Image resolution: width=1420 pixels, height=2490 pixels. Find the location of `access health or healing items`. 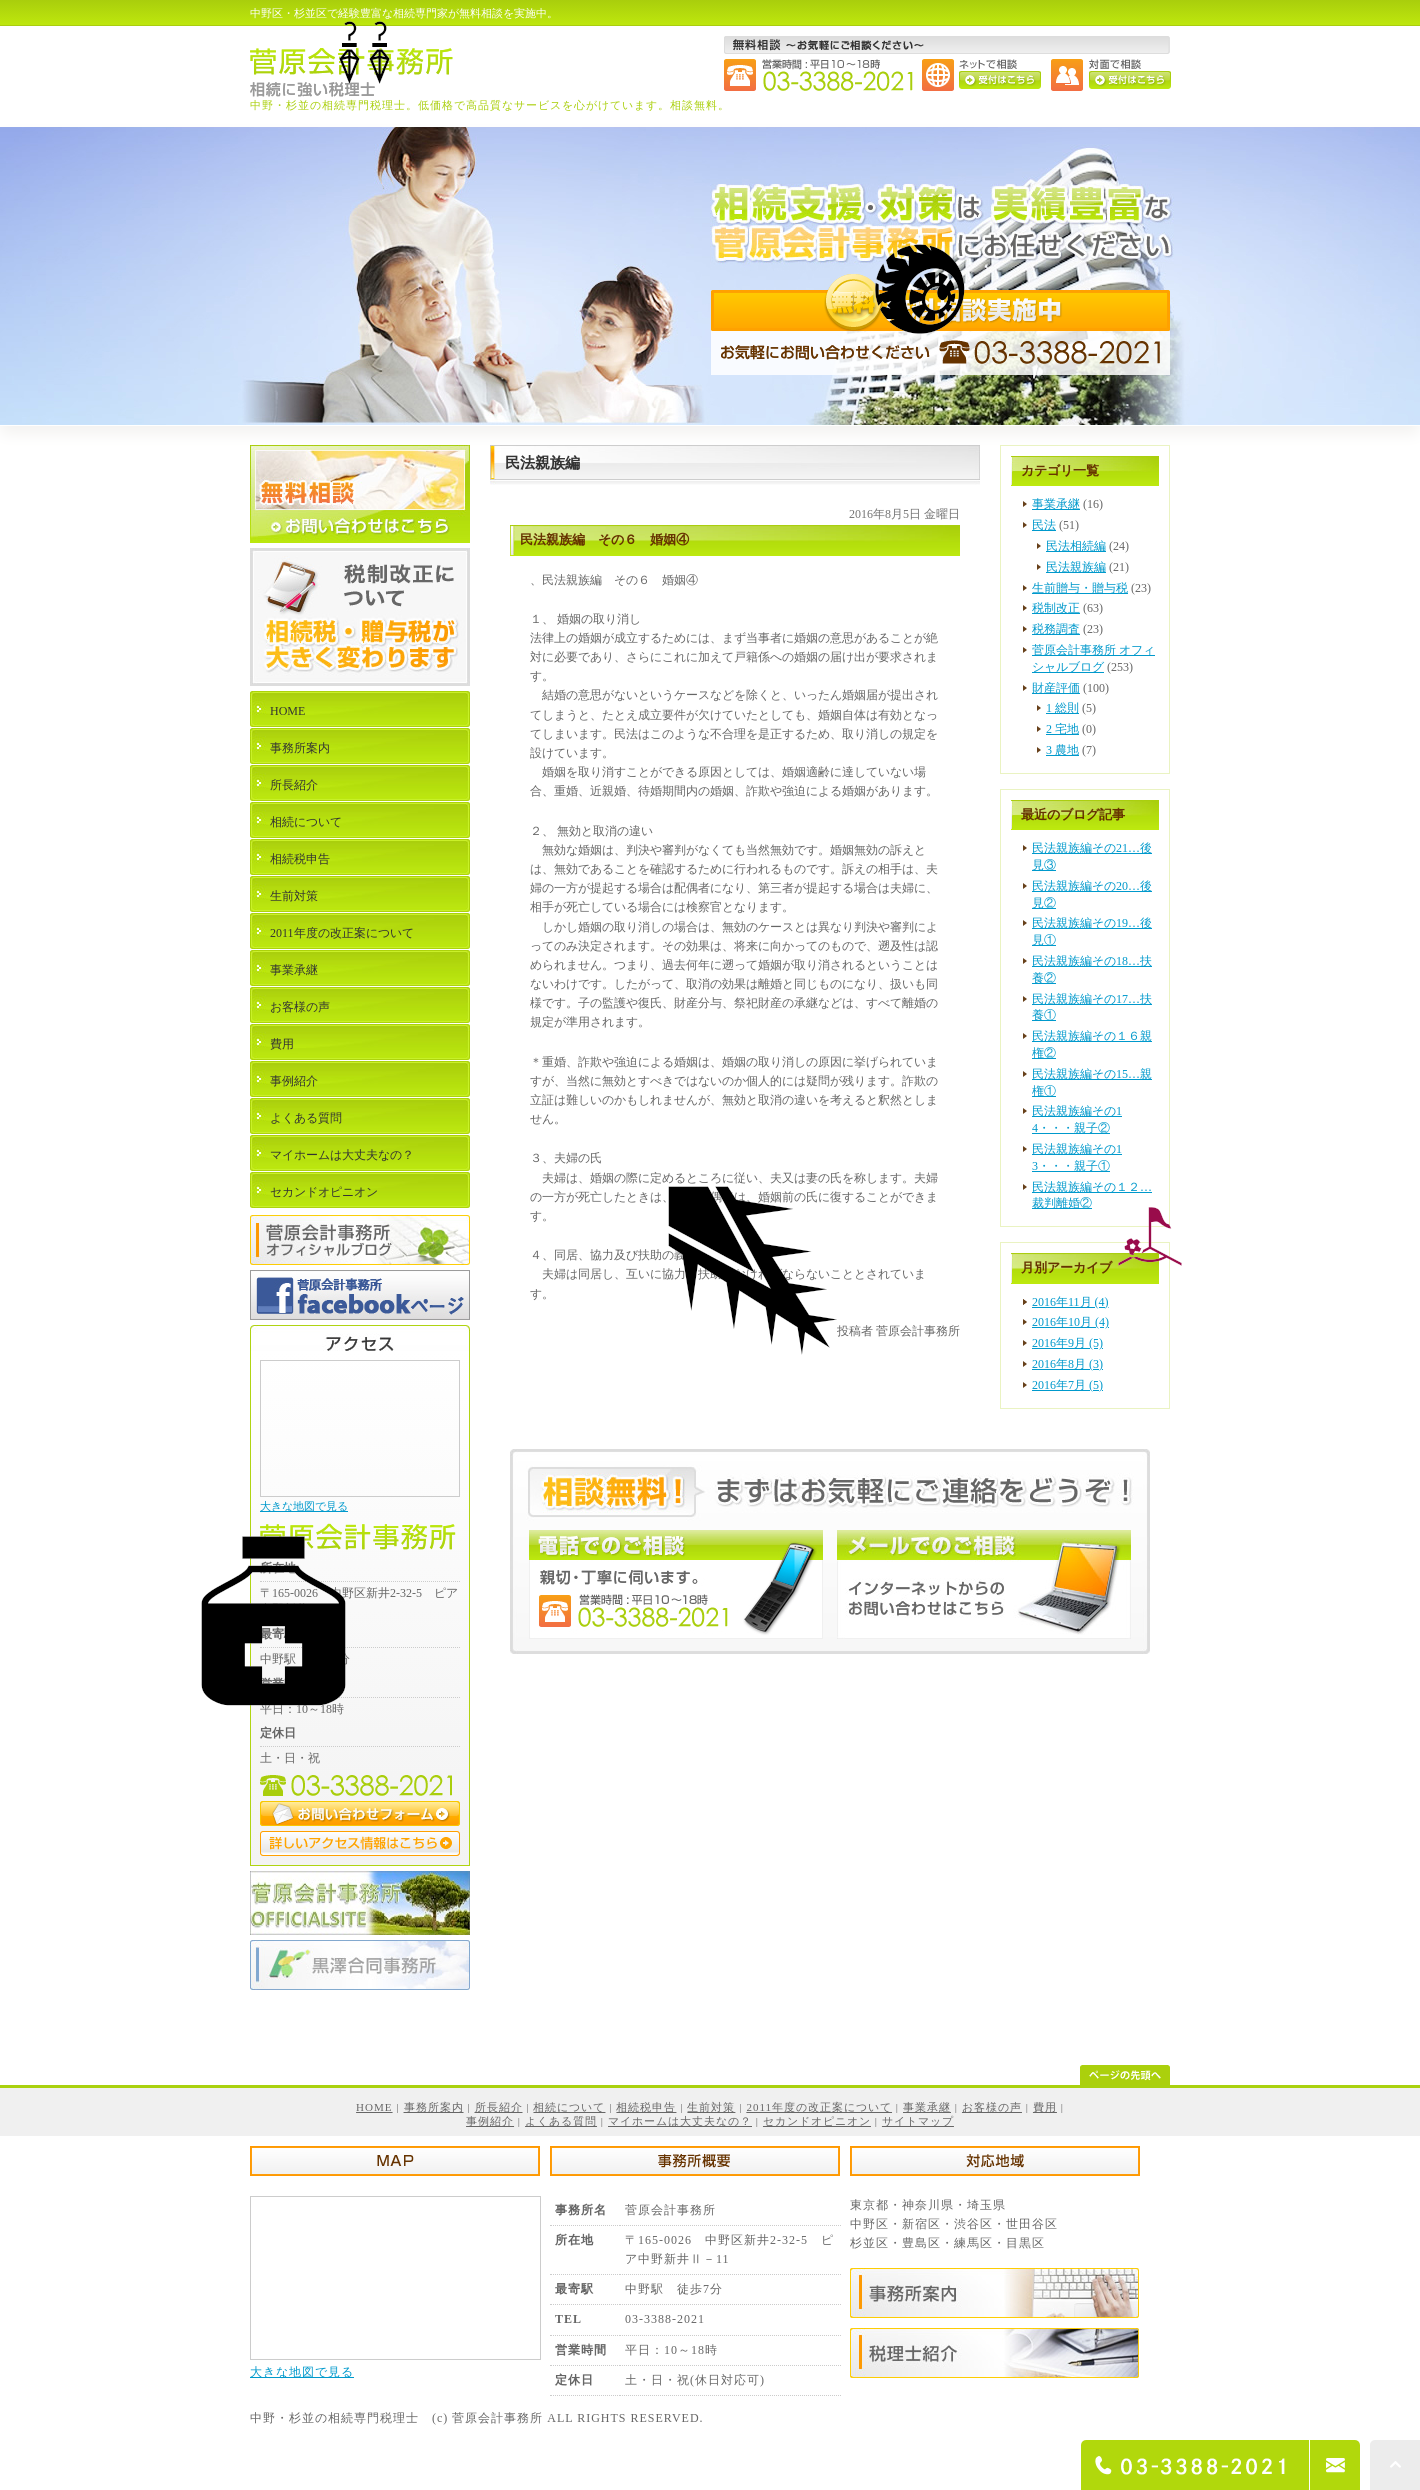

access health or healing items is located at coordinates (273, 1620).